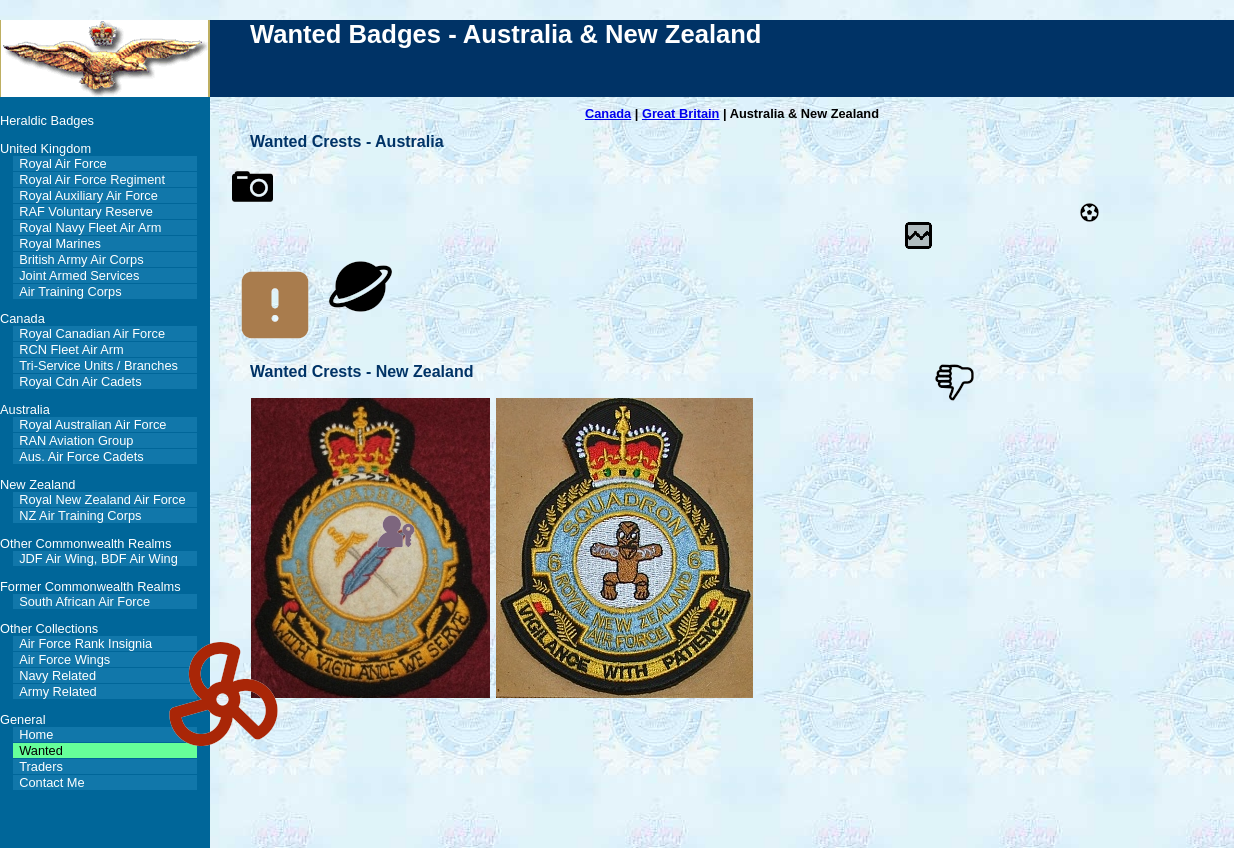 The height and width of the screenshot is (848, 1234). I want to click on explore global or worldwide content, so click(360, 286).